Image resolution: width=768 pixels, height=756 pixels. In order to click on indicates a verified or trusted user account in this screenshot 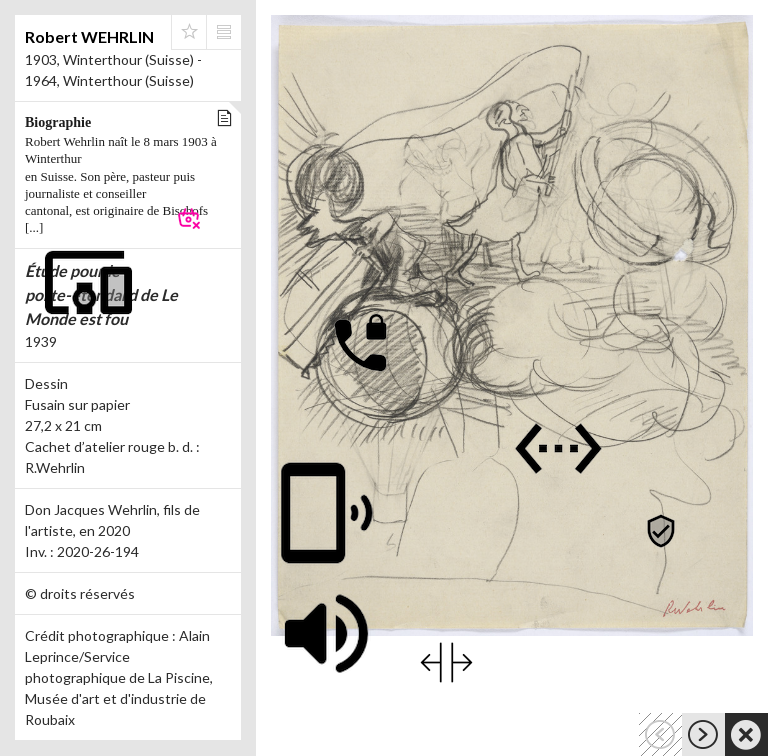, I will do `click(661, 531)`.